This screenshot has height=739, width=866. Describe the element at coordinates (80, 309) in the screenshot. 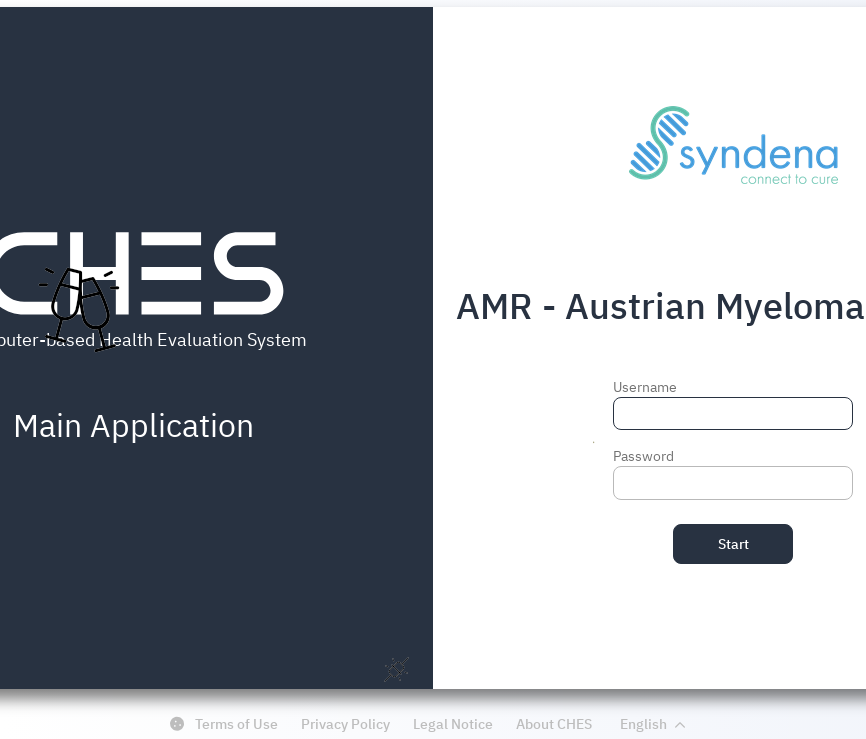

I see `celebrate an achievement or milestone` at that location.